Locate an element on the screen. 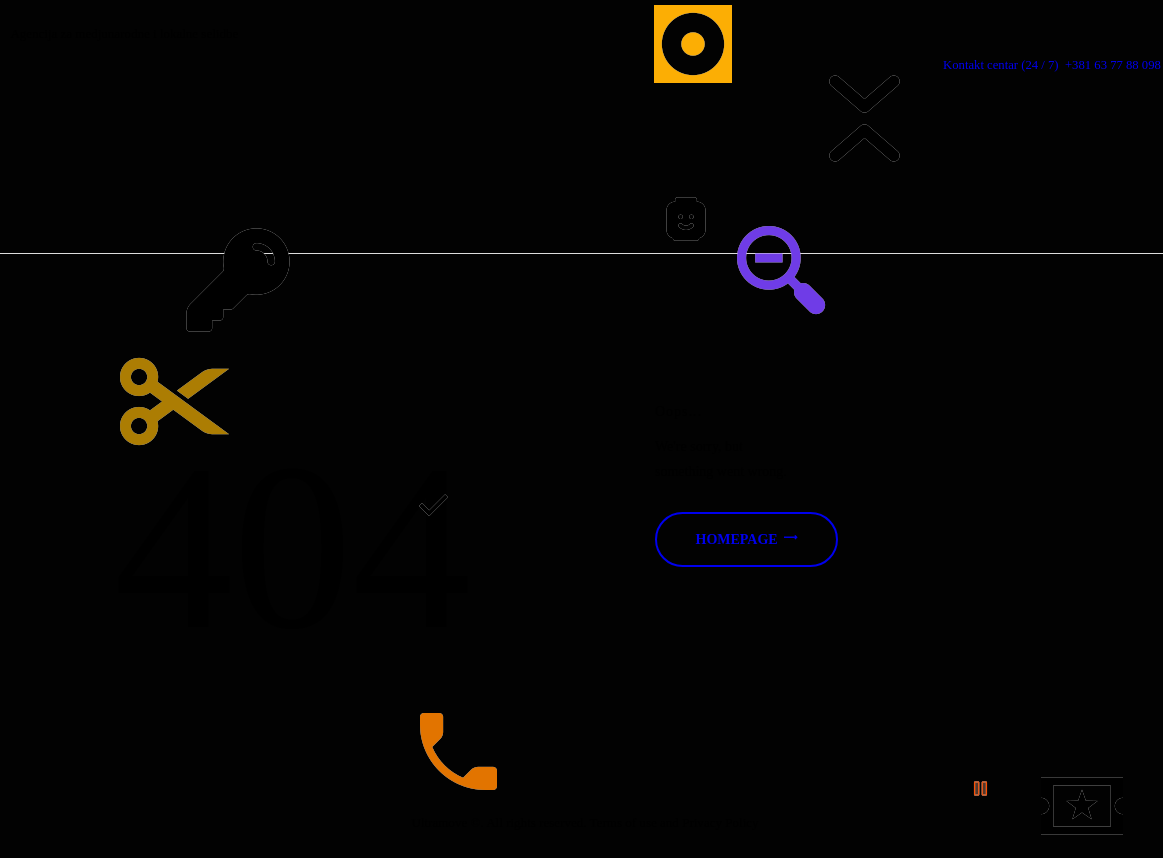  confirm or submit an action is located at coordinates (433, 504).